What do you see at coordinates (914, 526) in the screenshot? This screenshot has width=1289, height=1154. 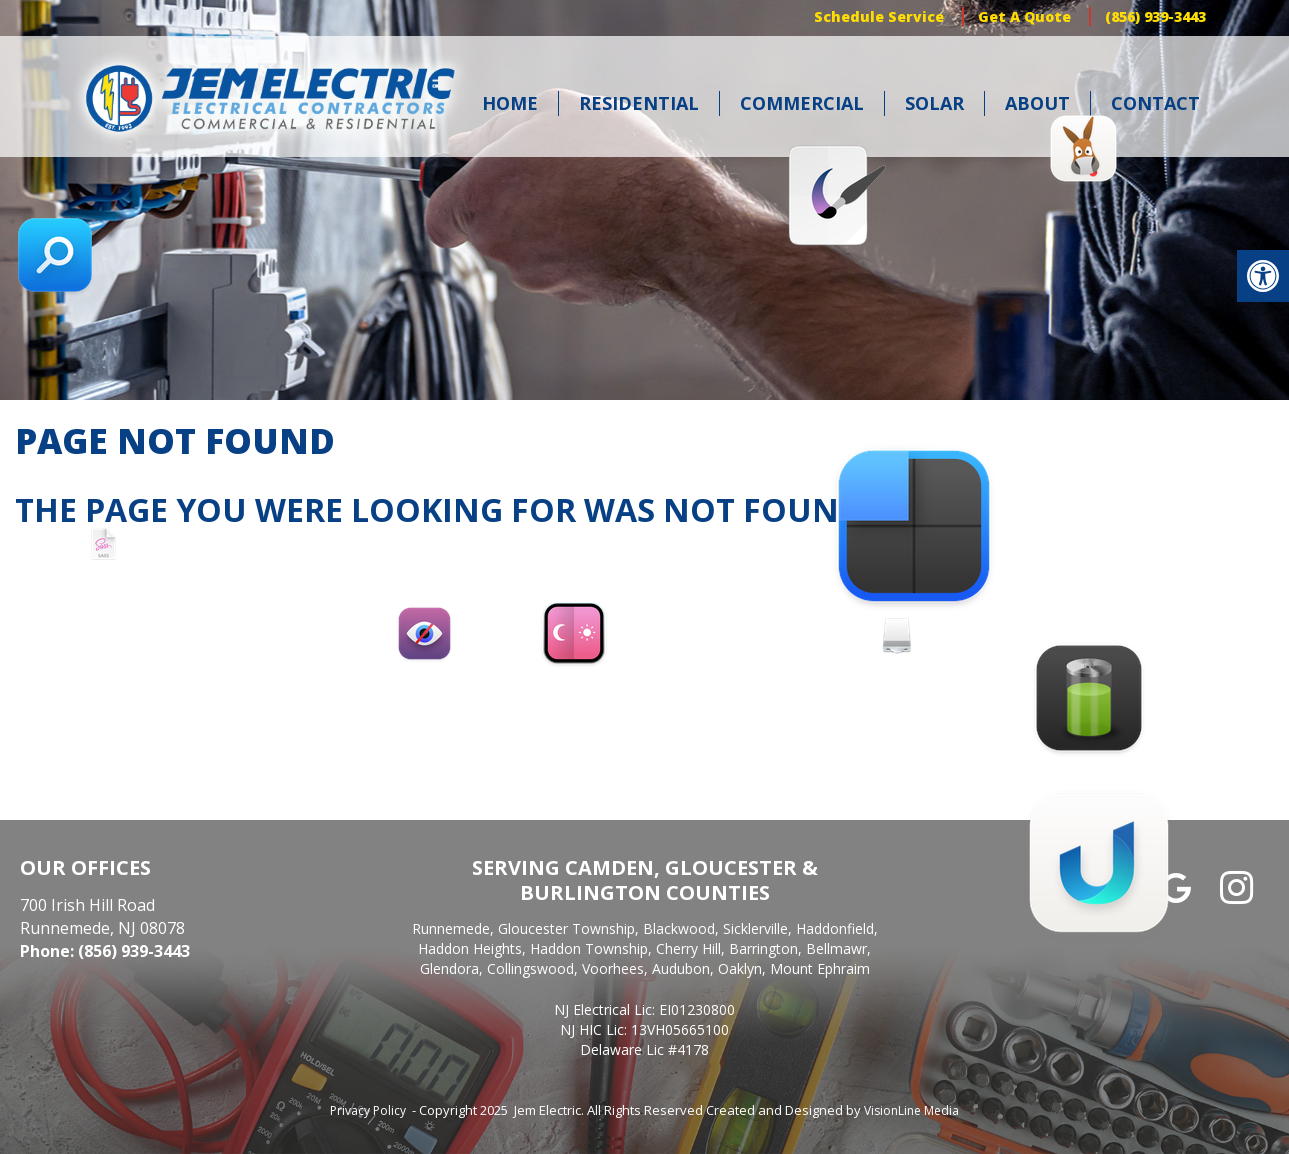 I see `switch between virtual desktops or workspaces` at bounding box center [914, 526].